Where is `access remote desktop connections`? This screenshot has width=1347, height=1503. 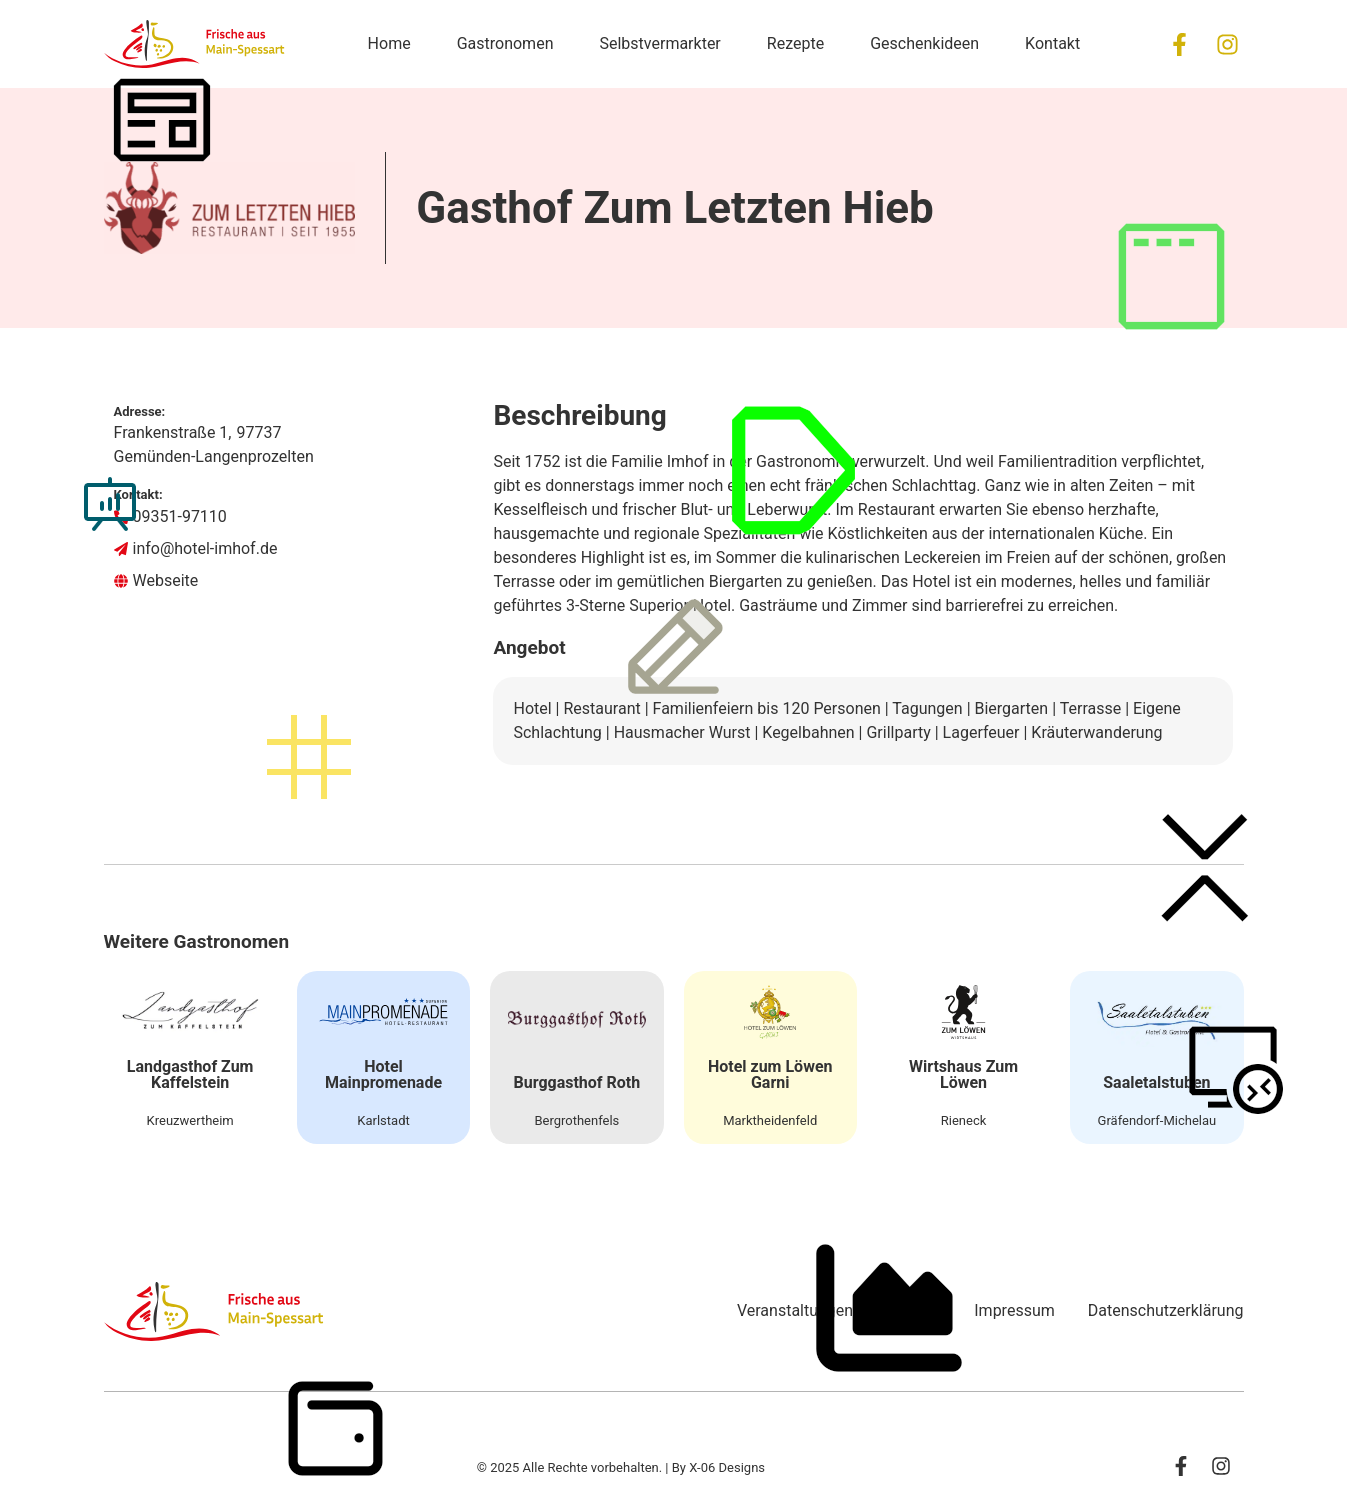 access remote desktop connections is located at coordinates (1235, 1066).